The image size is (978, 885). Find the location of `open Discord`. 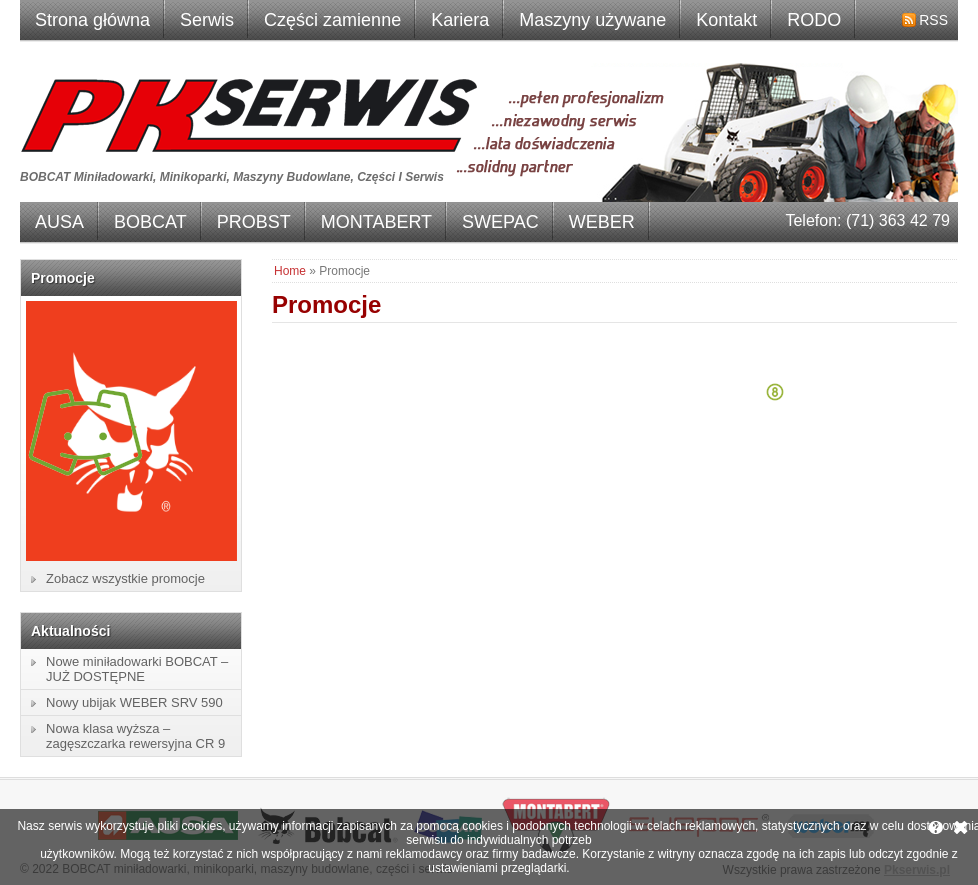

open Discord is located at coordinates (85, 430).